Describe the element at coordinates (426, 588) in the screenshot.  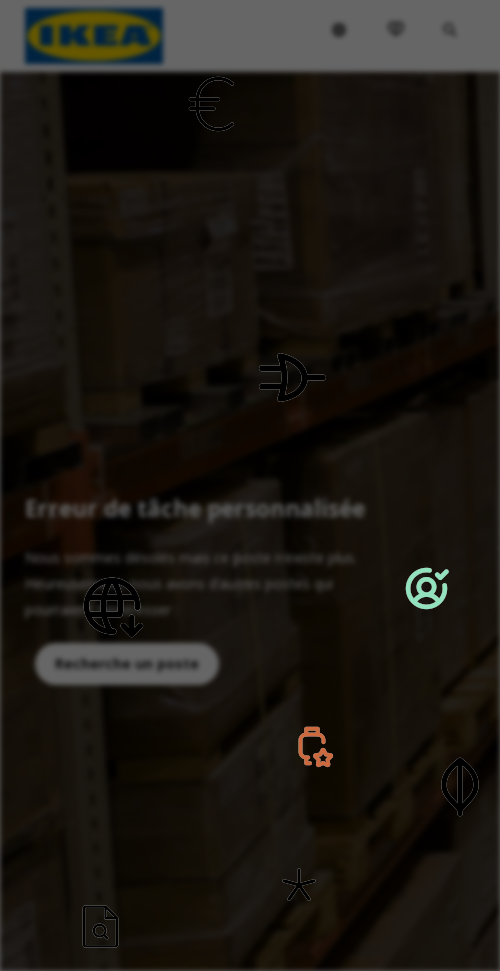
I see `verified user profile` at that location.